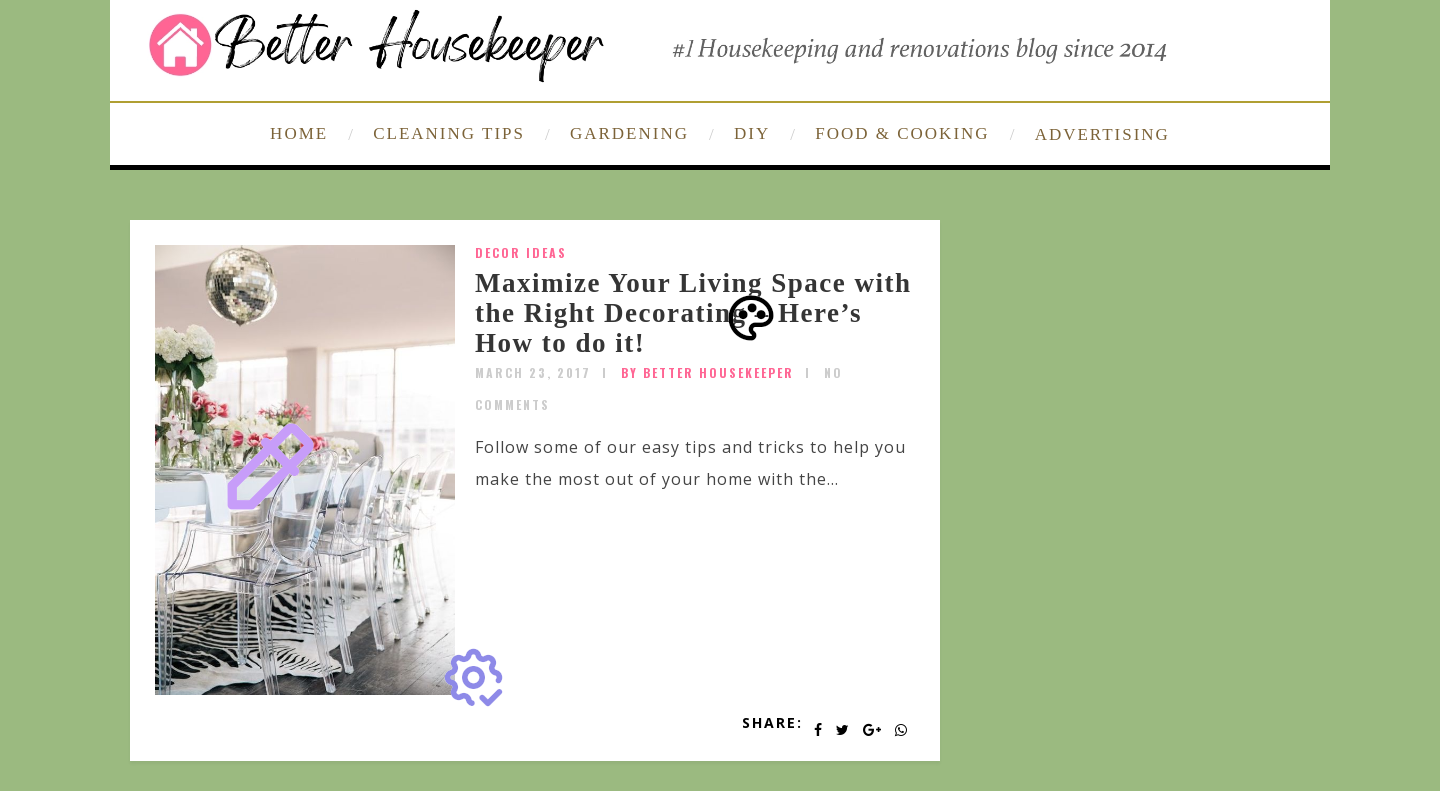 This screenshot has width=1440, height=791. I want to click on settings saved successfully, so click(473, 677).